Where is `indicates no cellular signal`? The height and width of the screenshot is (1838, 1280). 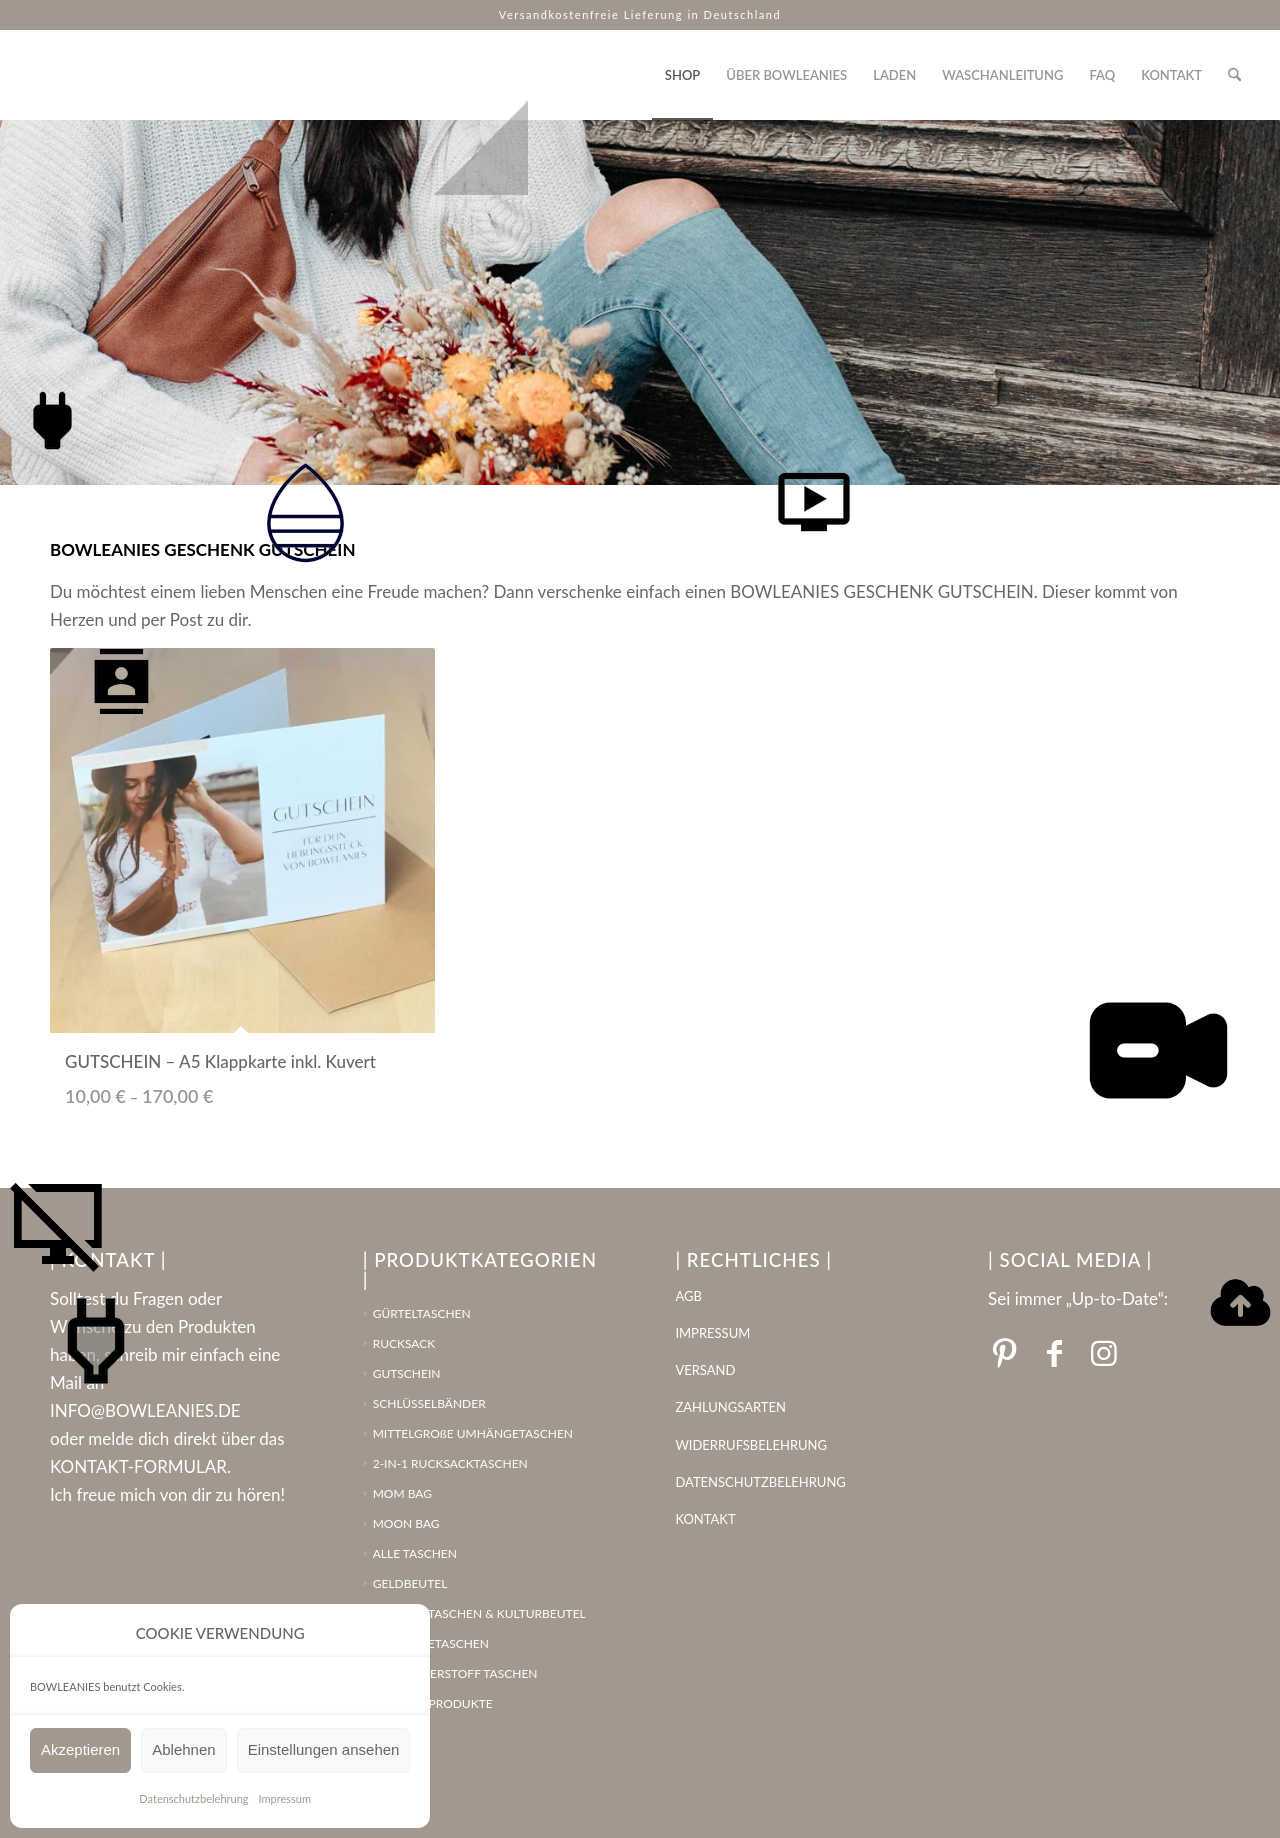
indicates no cellular signal is located at coordinates (481, 148).